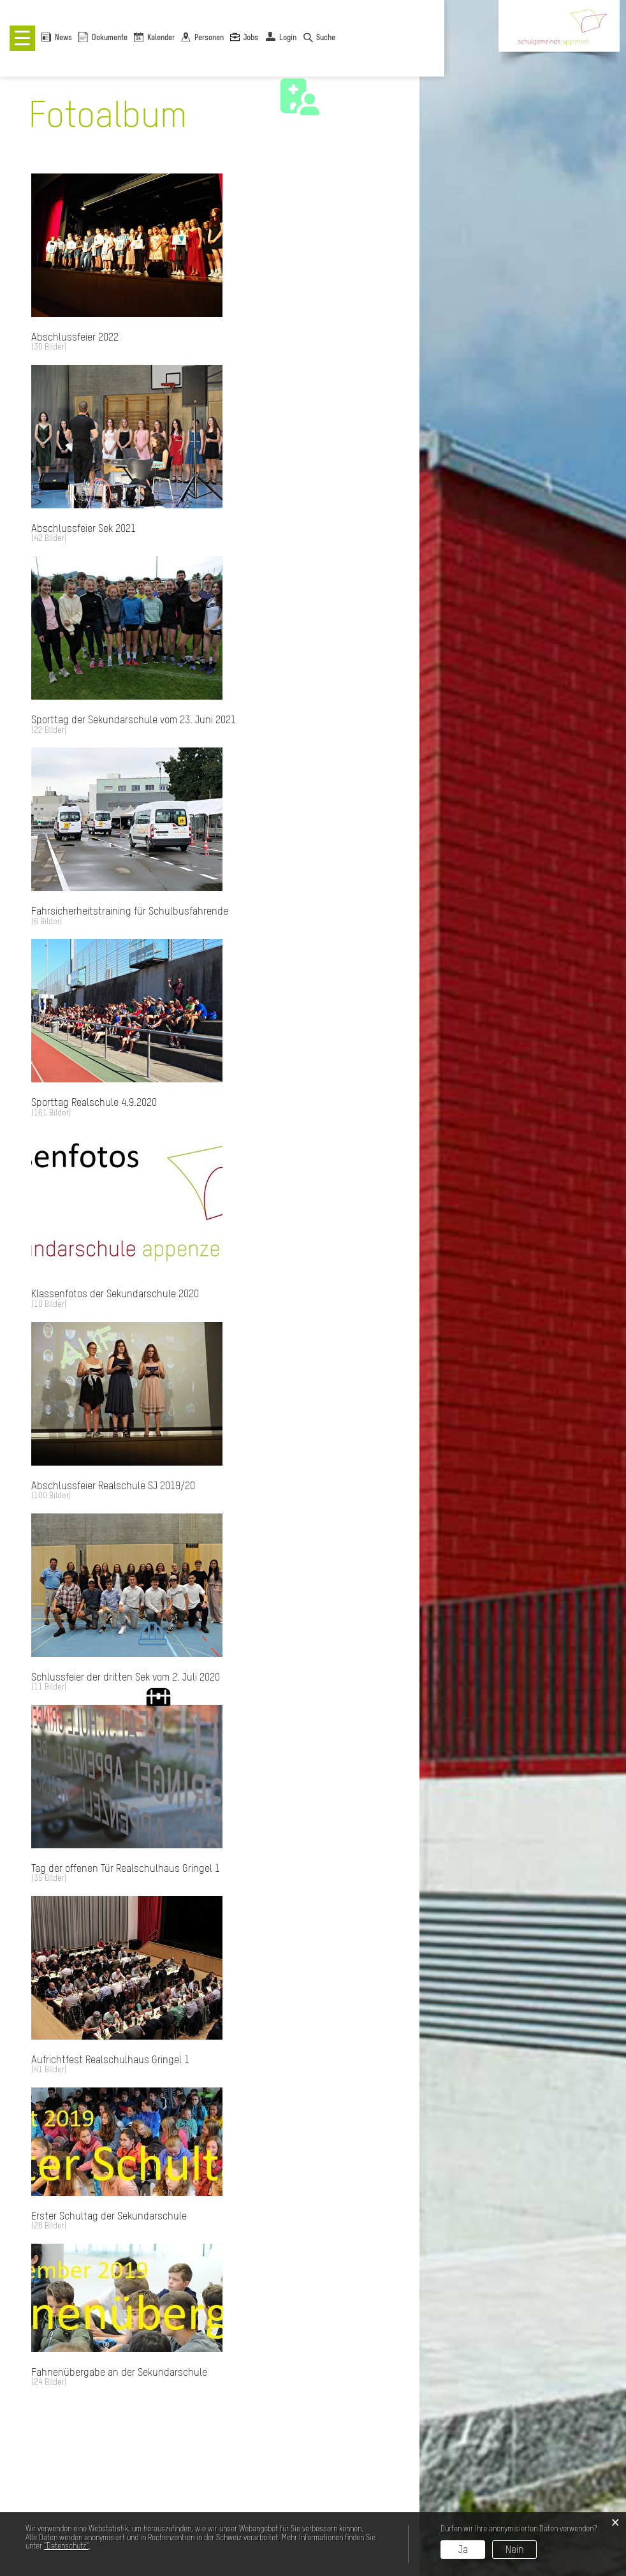 Image resolution: width=626 pixels, height=2576 pixels. Describe the element at coordinates (152, 1635) in the screenshot. I see `access construction or site safety settings` at that location.